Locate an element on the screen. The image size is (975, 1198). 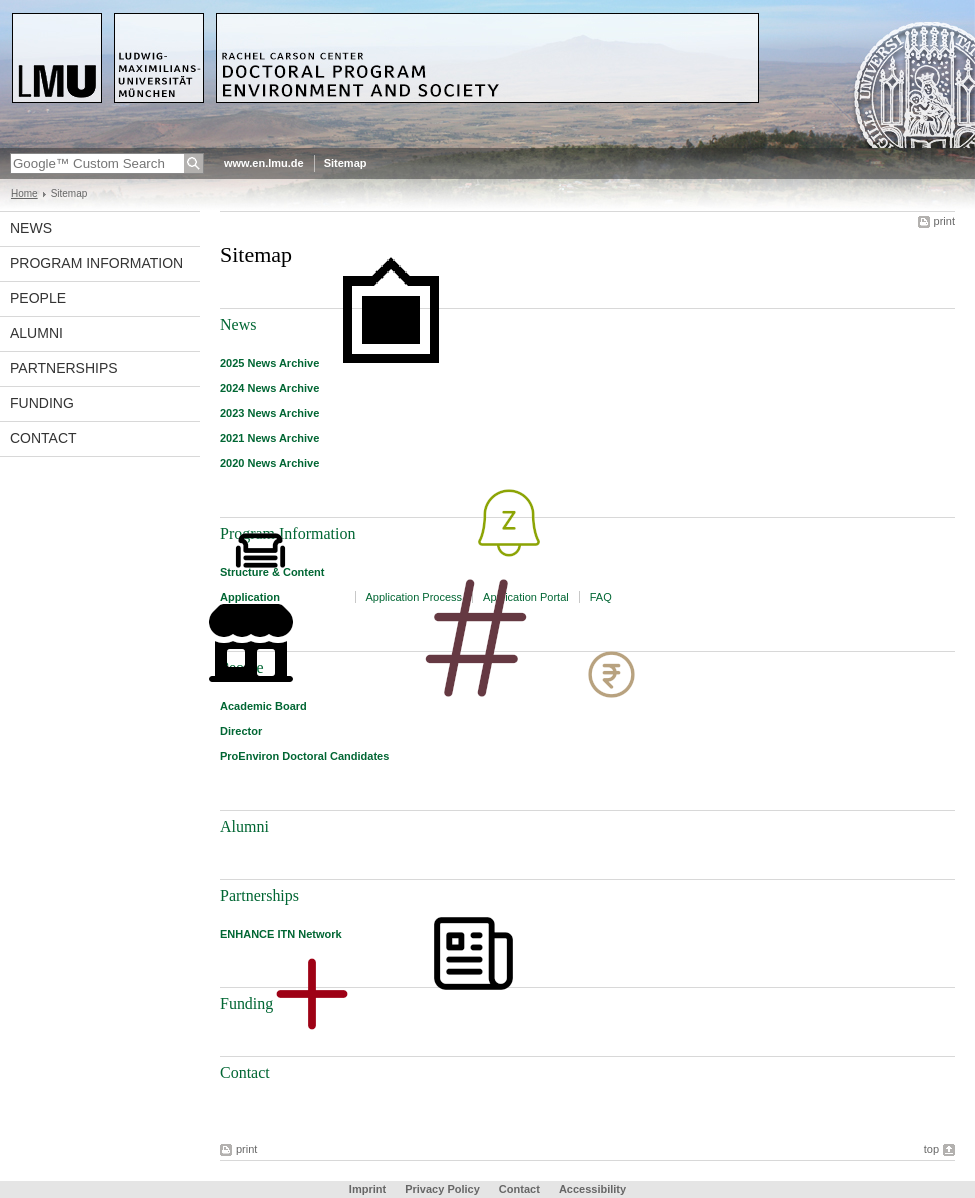
view news or articles is located at coordinates (473, 953).